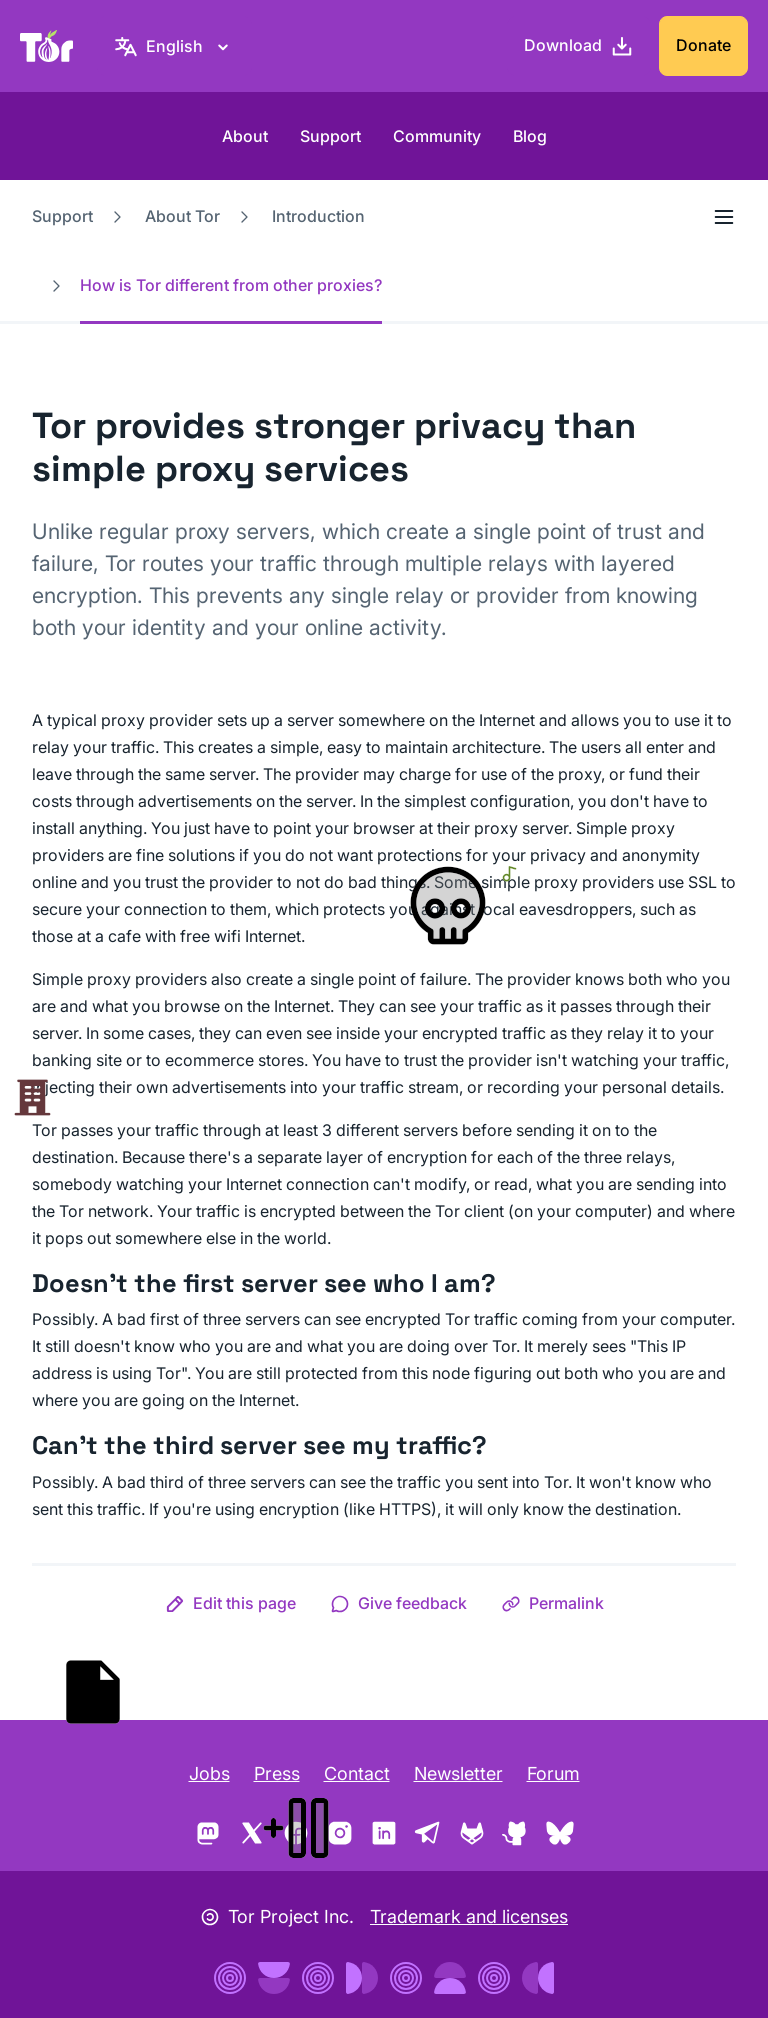 Image resolution: width=768 pixels, height=2018 pixels. Describe the element at coordinates (509, 873) in the screenshot. I see `access music or audio player` at that location.